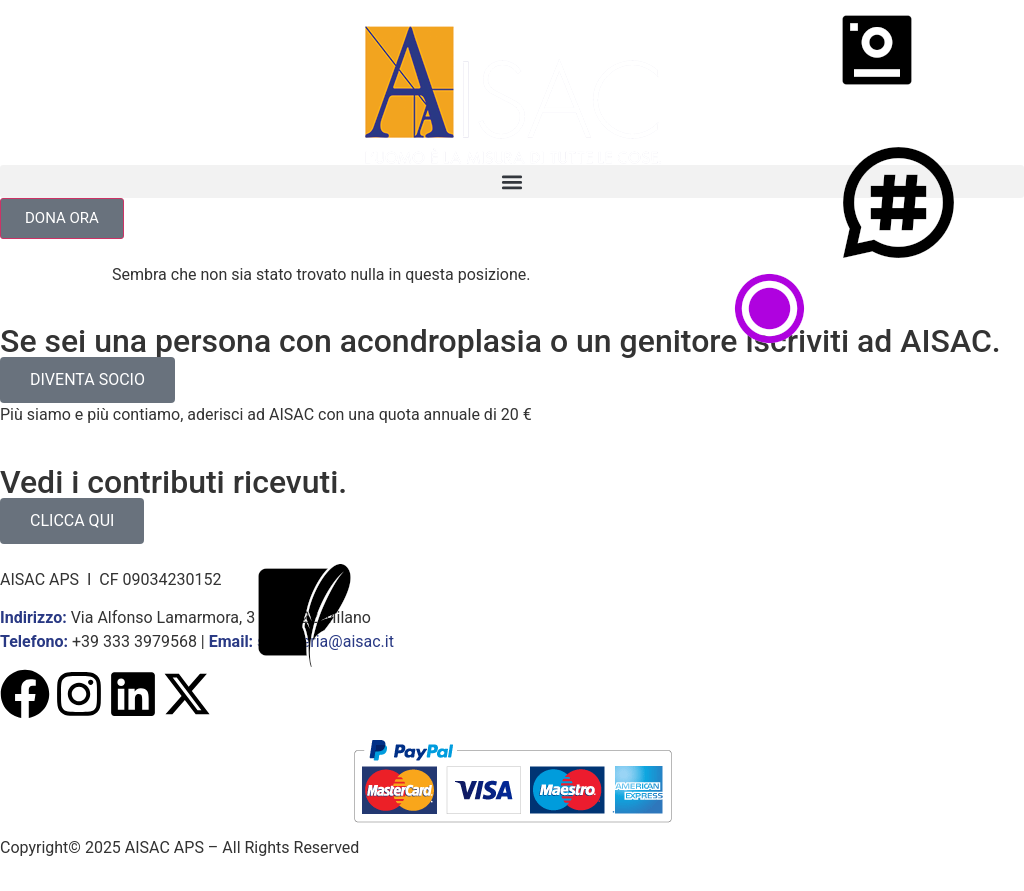  What do you see at coordinates (877, 50) in the screenshot?
I see `access polaroid or instant camera features` at bounding box center [877, 50].